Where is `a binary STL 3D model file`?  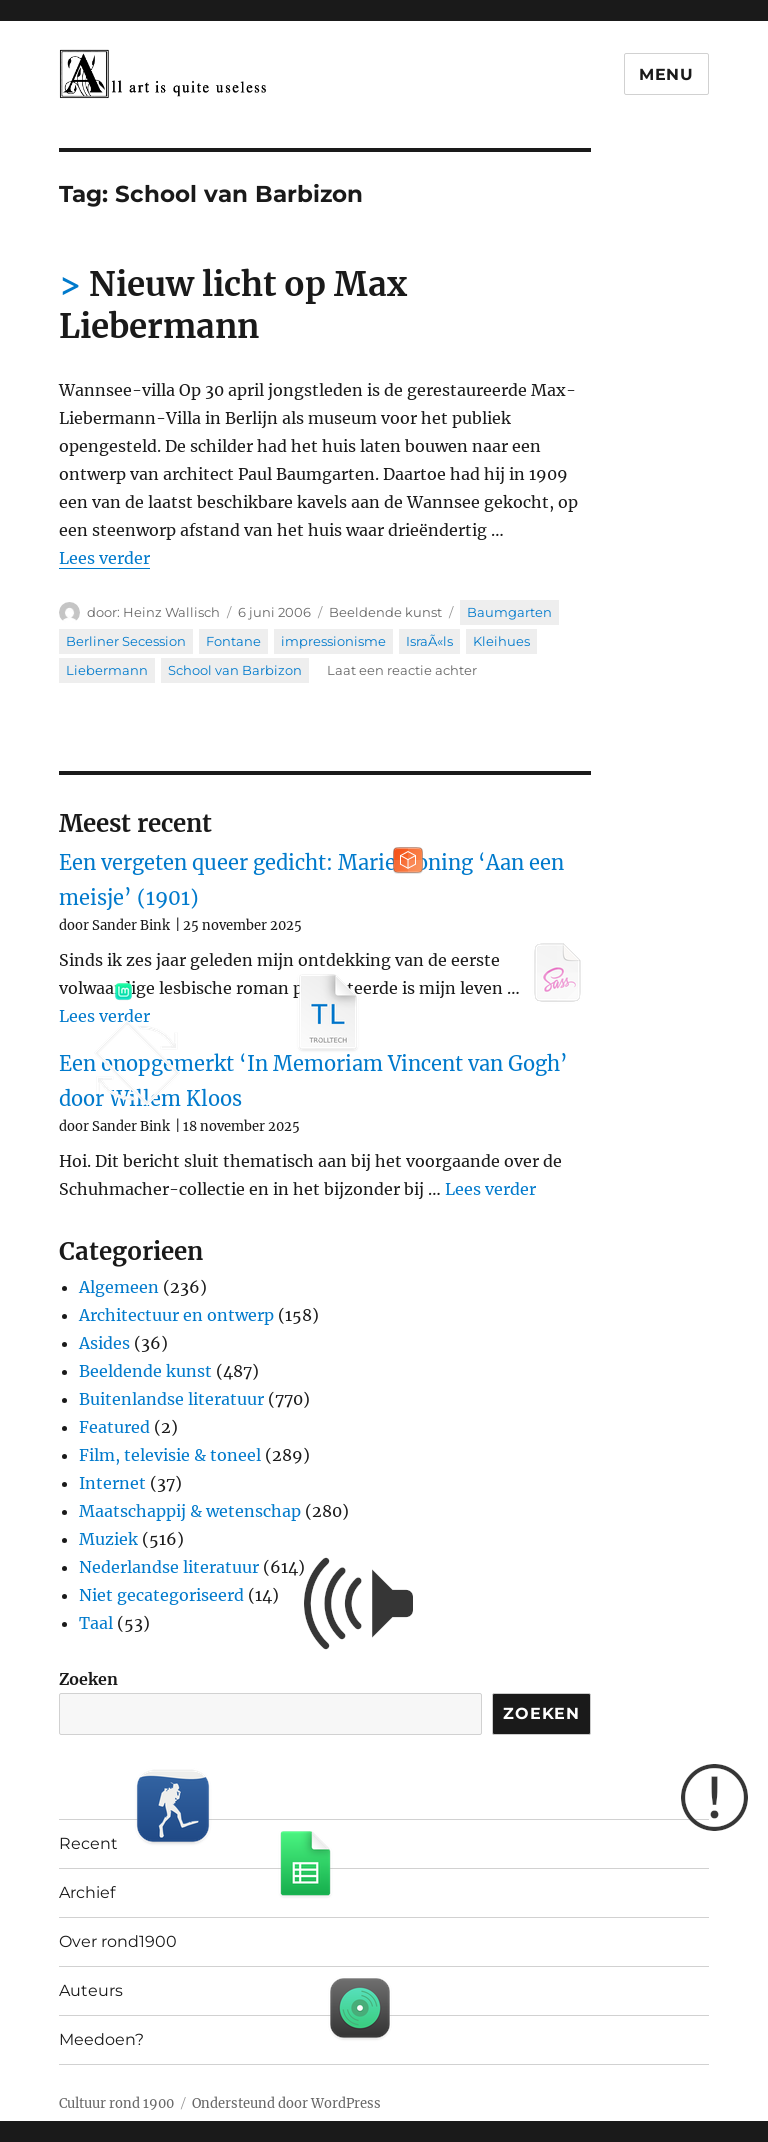
a binary STL 3D model file is located at coordinates (408, 859).